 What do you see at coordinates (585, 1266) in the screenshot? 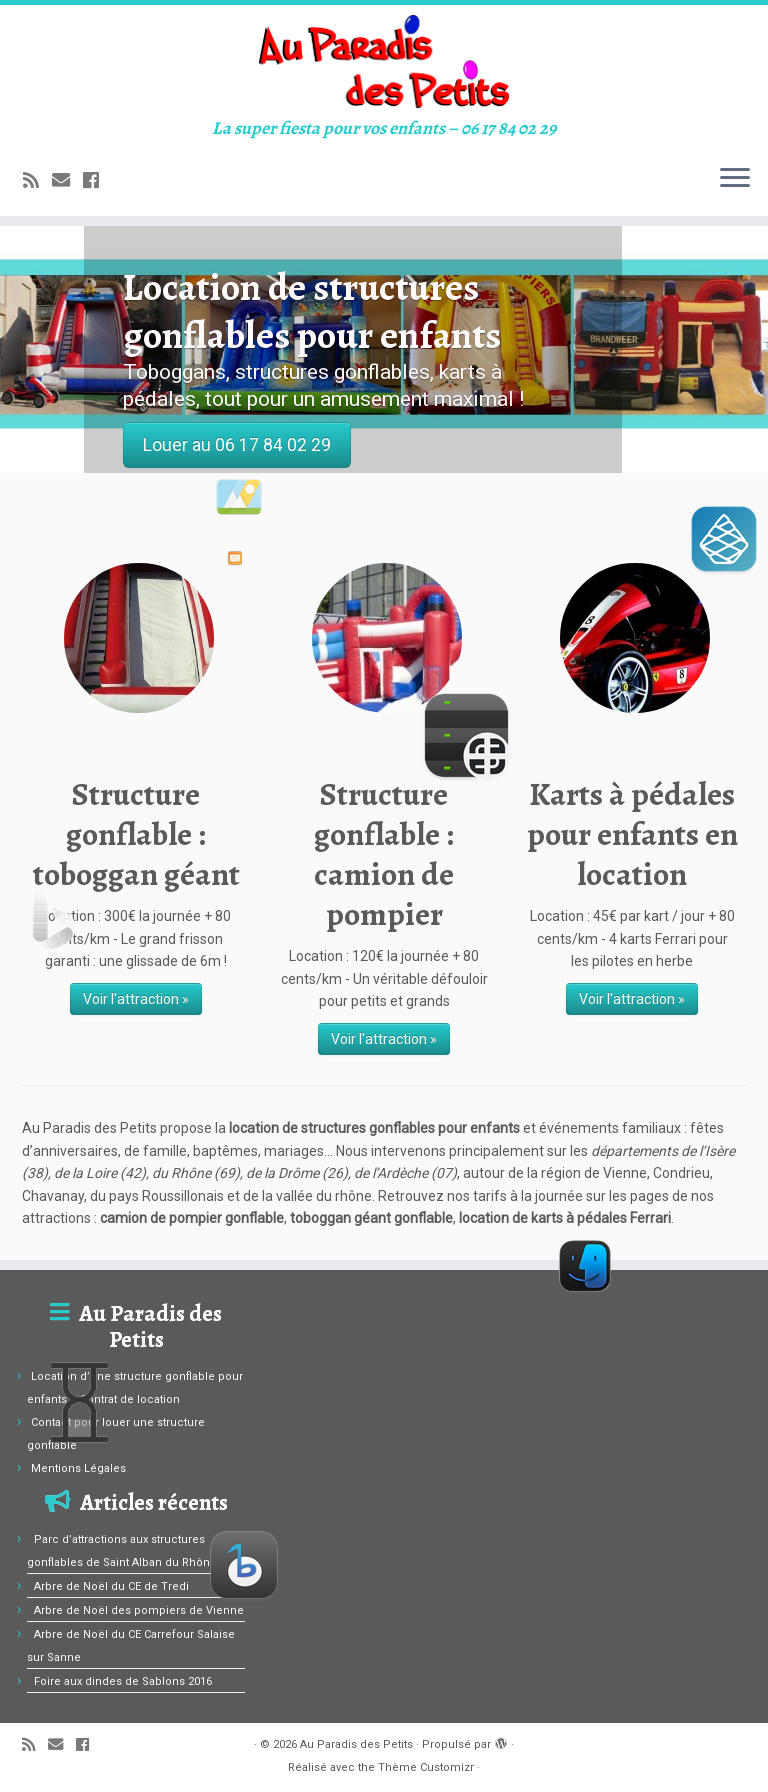
I see `open Finder to browse files and folders` at bounding box center [585, 1266].